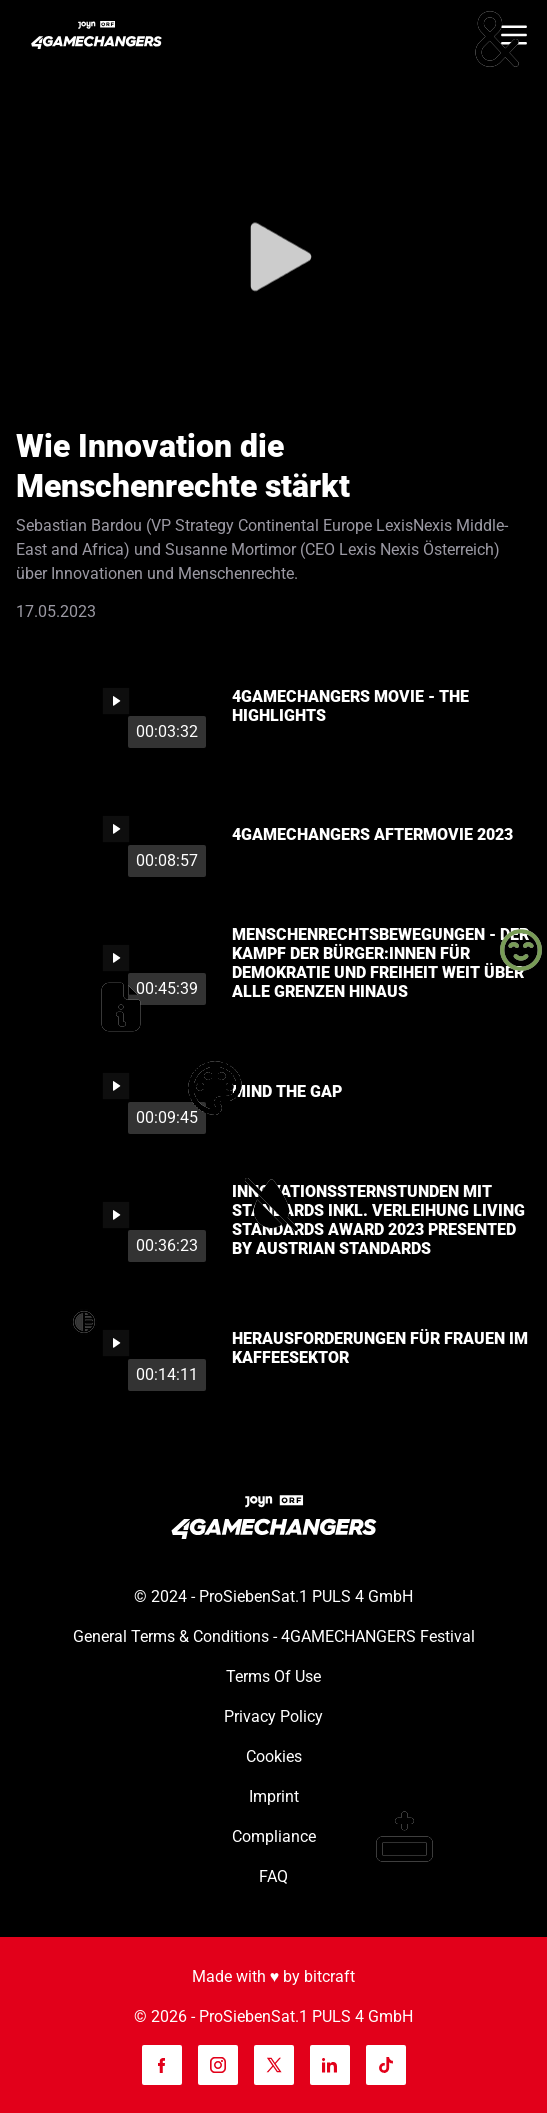 This screenshot has height=2113, width=547. Describe the element at coordinates (521, 950) in the screenshot. I see `rate your experience positively` at that location.